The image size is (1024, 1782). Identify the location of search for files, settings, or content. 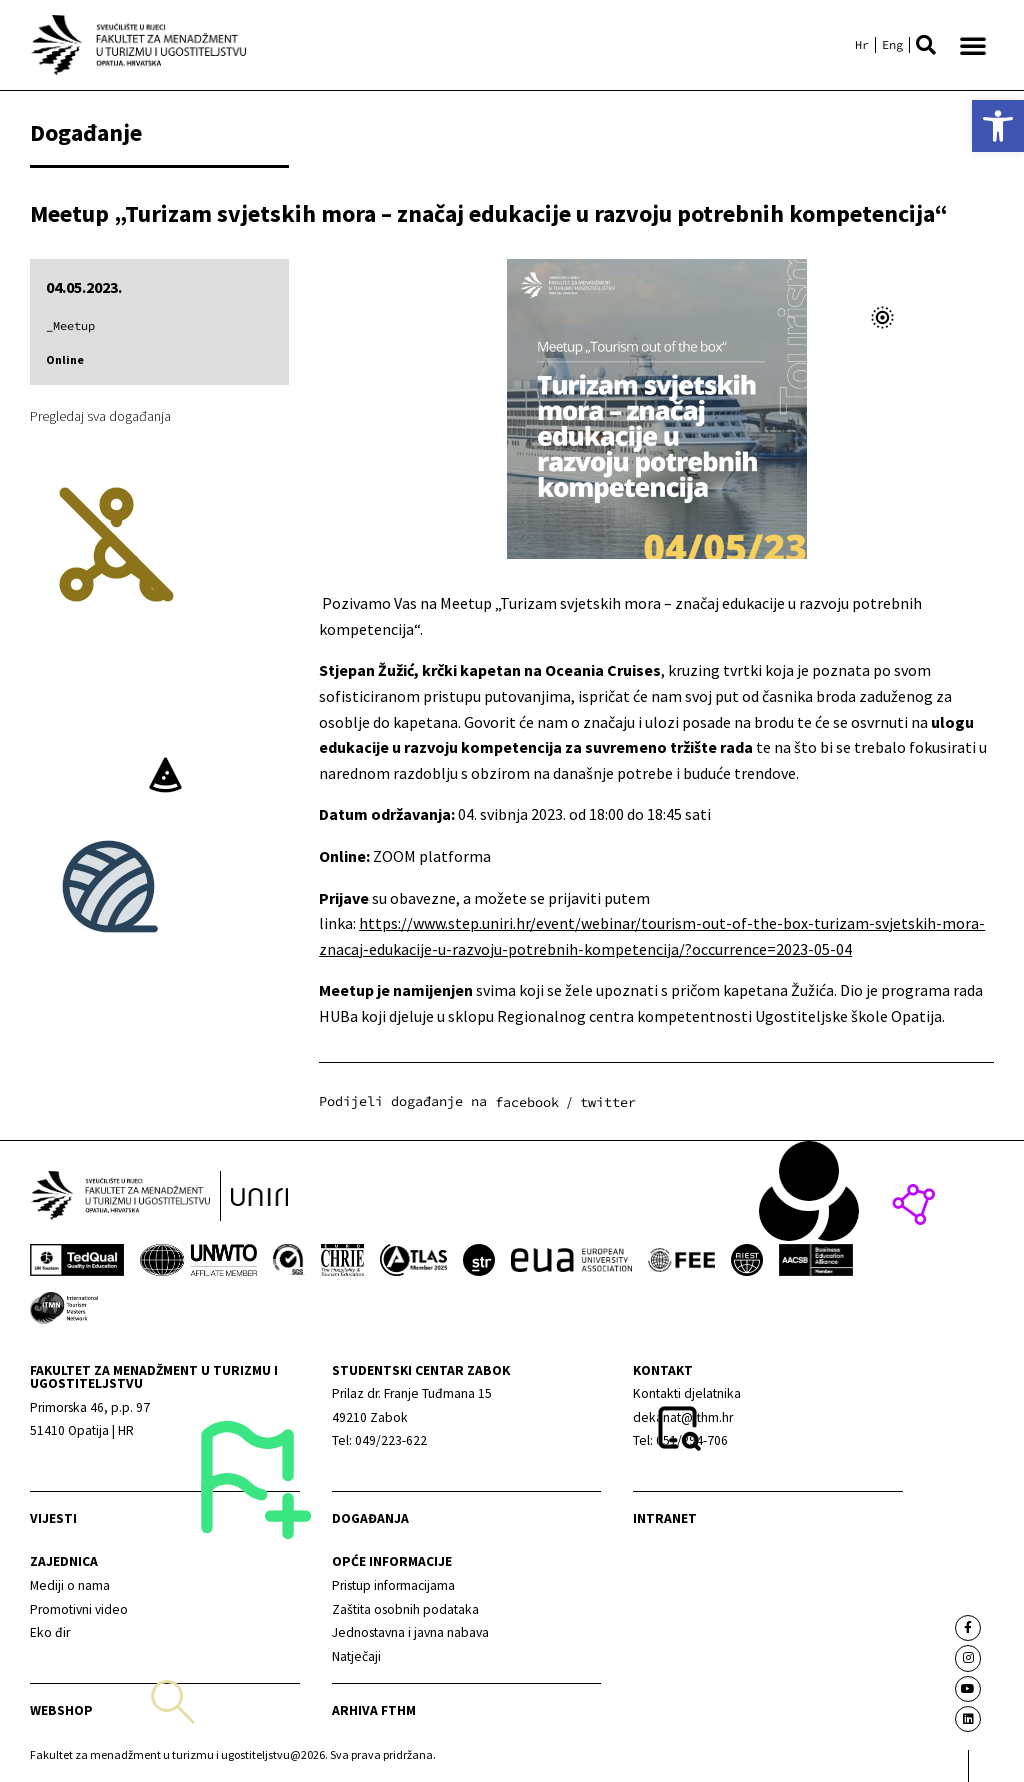
(173, 1702).